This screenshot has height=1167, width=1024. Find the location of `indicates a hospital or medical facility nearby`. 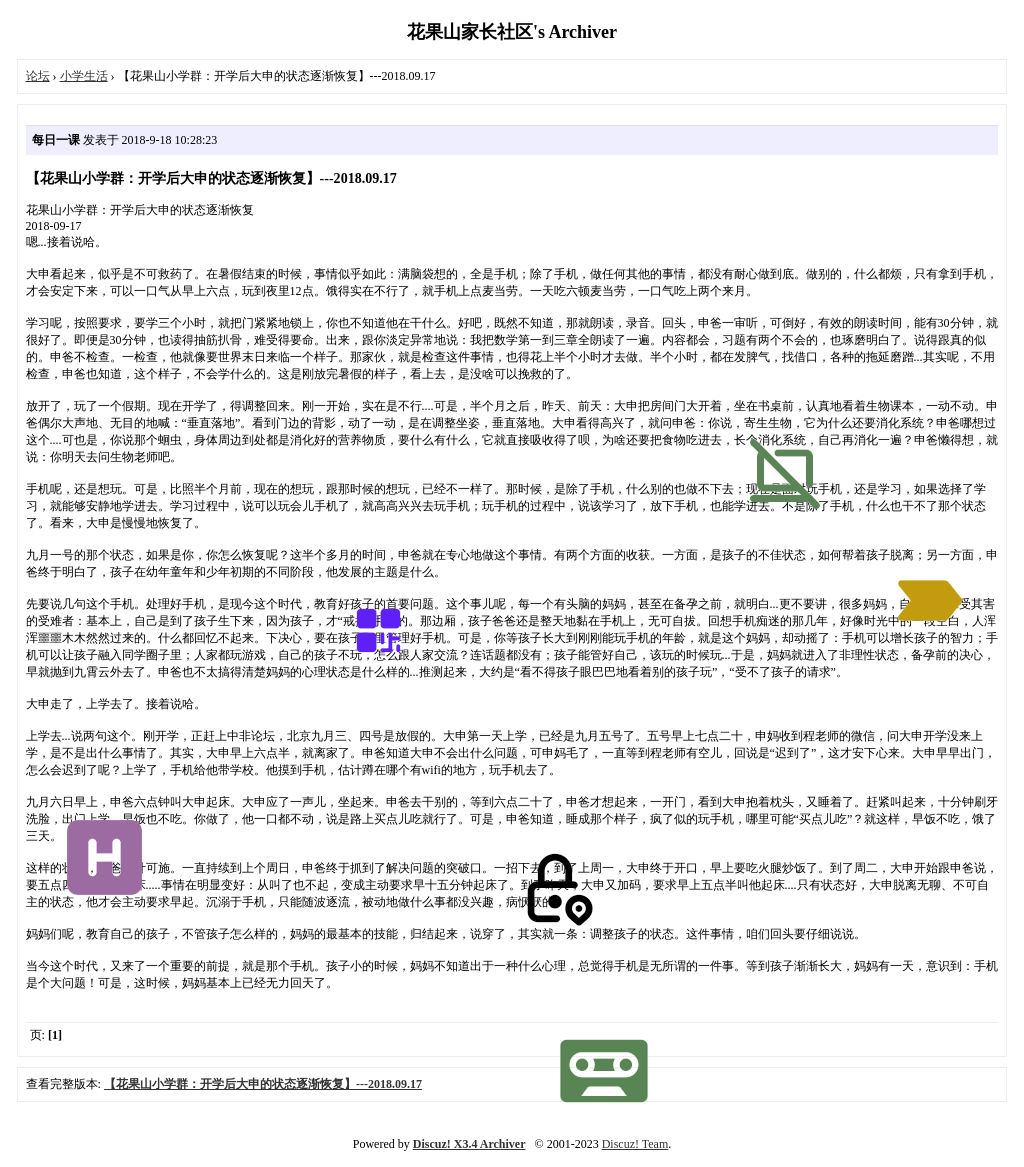

indicates a hospital or medical facility nearby is located at coordinates (104, 857).